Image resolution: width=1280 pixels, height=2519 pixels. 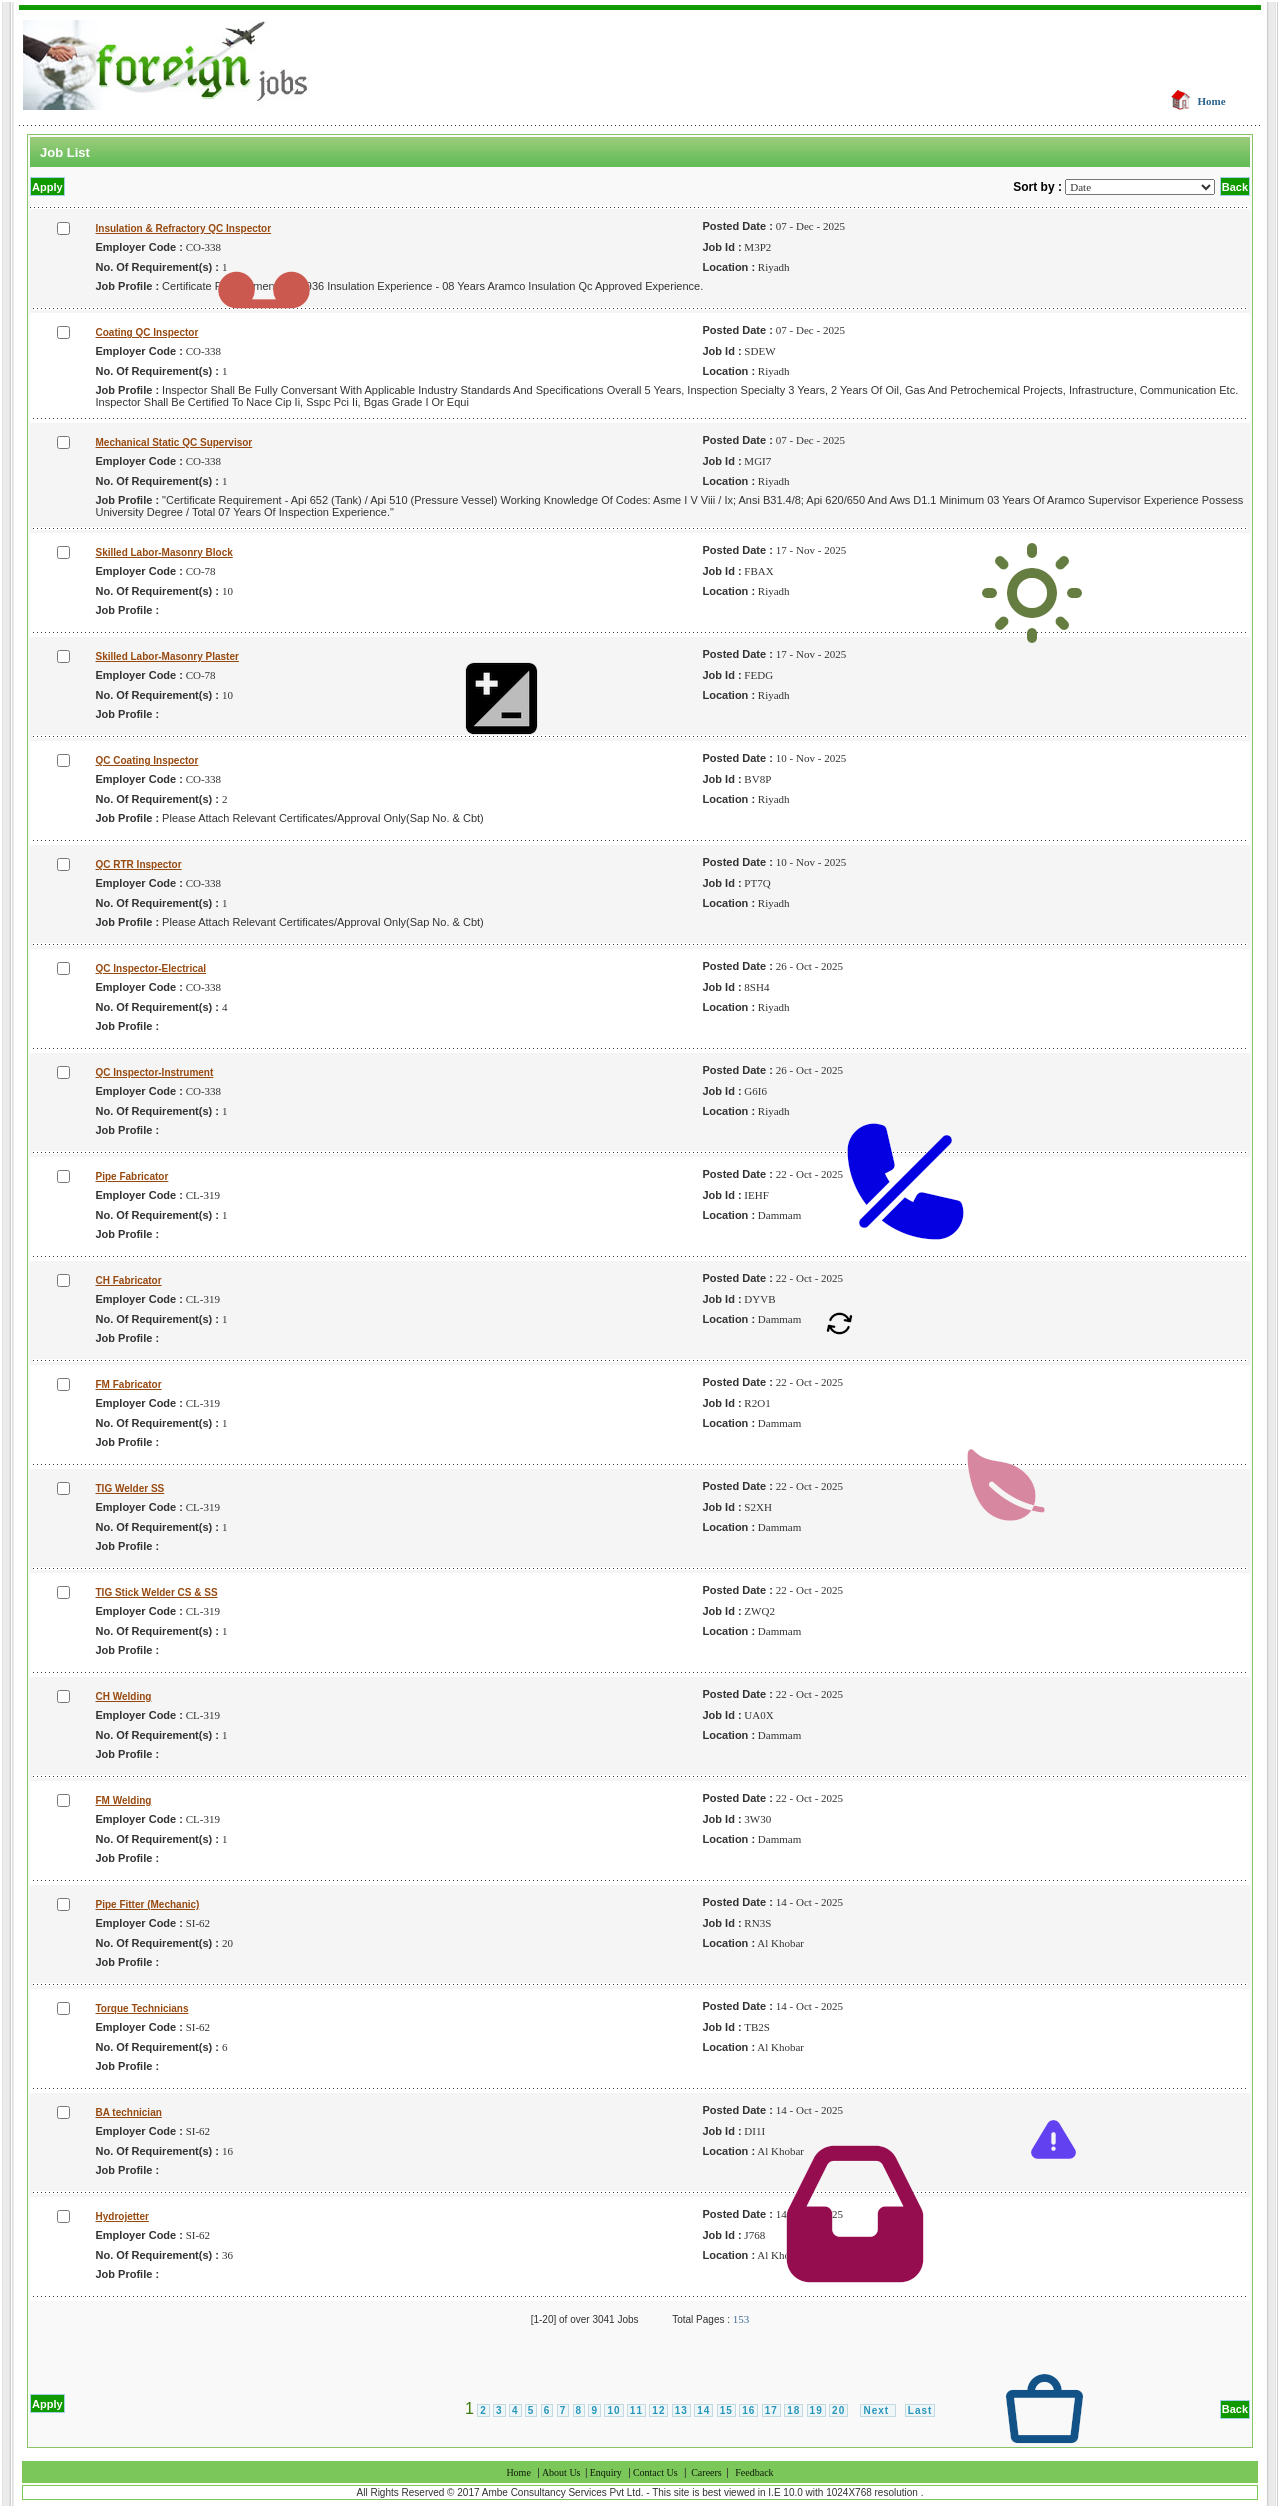 What do you see at coordinates (1053, 2140) in the screenshot?
I see `indicates a warning or caution state` at bounding box center [1053, 2140].